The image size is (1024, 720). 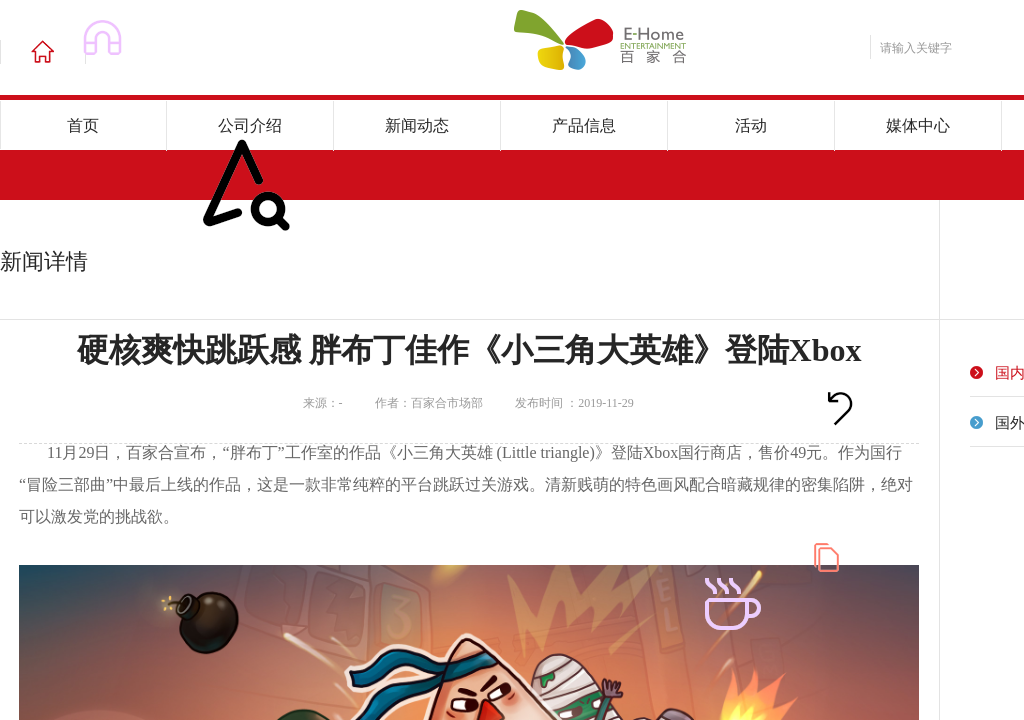 I want to click on discard changes and revert to previous state, so click(x=839, y=407).